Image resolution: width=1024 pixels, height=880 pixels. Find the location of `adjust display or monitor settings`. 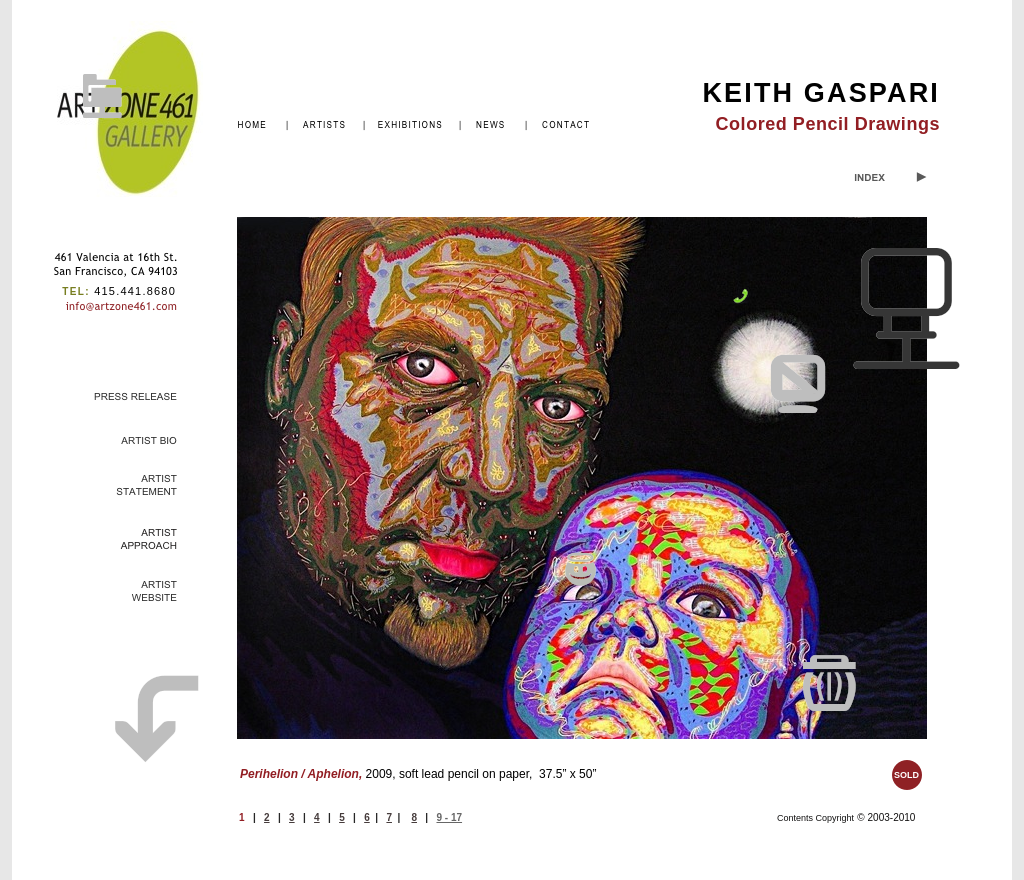

adjust display or monitor settings is located at coordinates (798, 382).